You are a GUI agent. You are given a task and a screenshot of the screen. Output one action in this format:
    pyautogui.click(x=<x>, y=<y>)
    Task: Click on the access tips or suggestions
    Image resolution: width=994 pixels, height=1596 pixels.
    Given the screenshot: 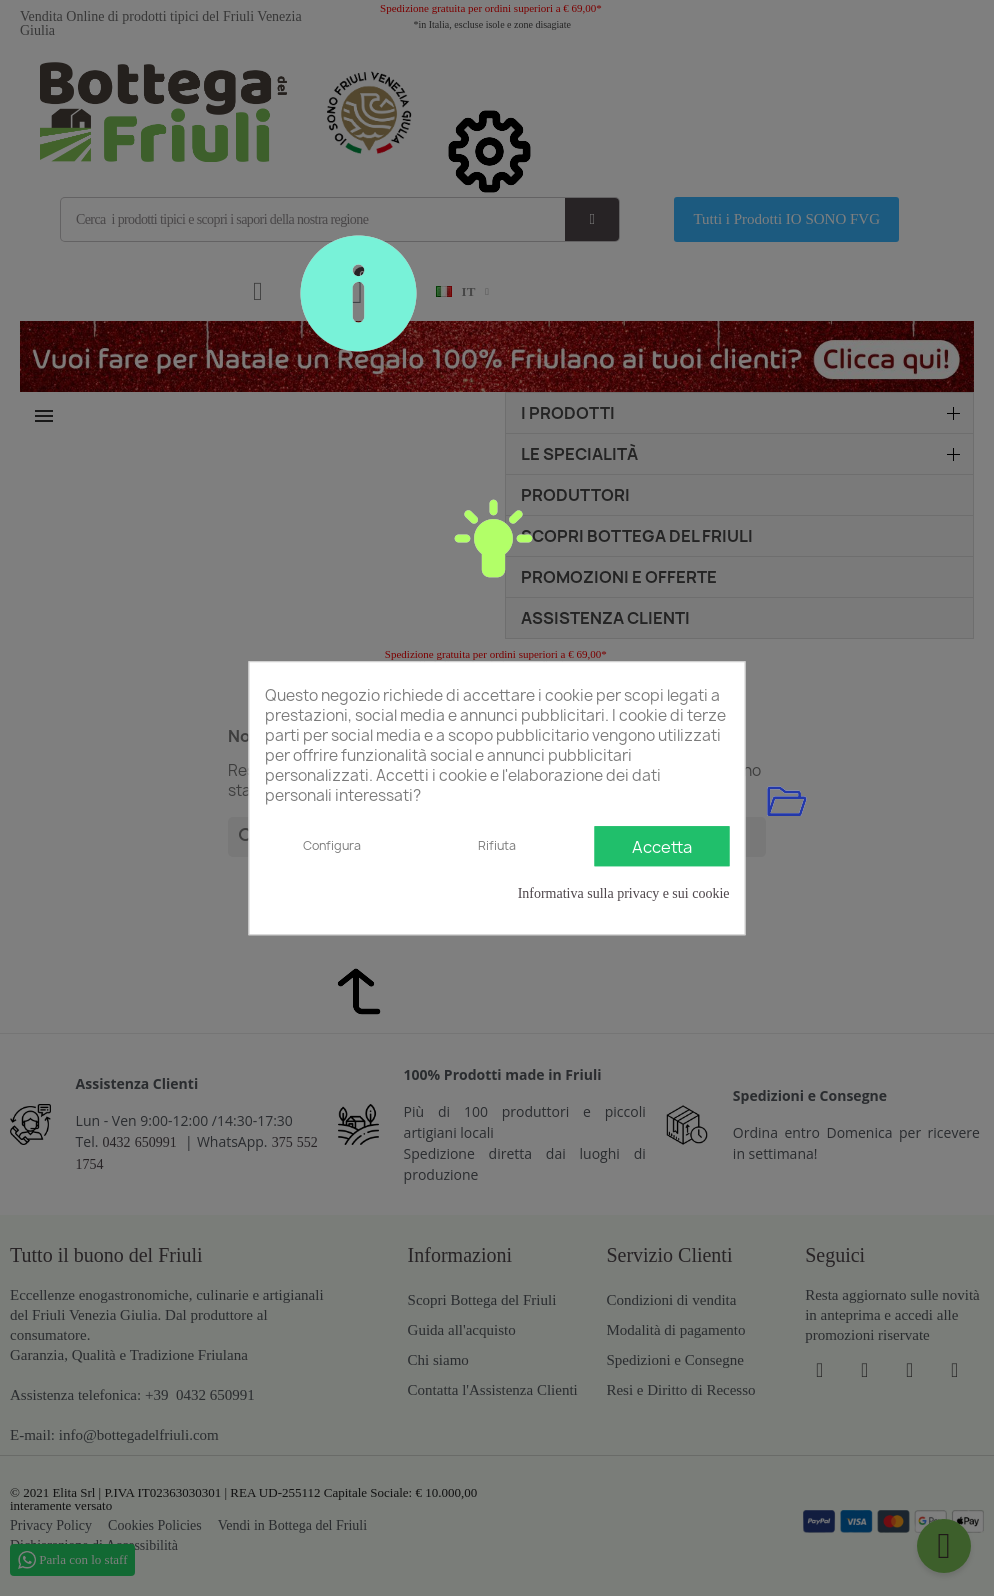 What is the action you would take?
    pyautogui.click(x=493, y=538)
    